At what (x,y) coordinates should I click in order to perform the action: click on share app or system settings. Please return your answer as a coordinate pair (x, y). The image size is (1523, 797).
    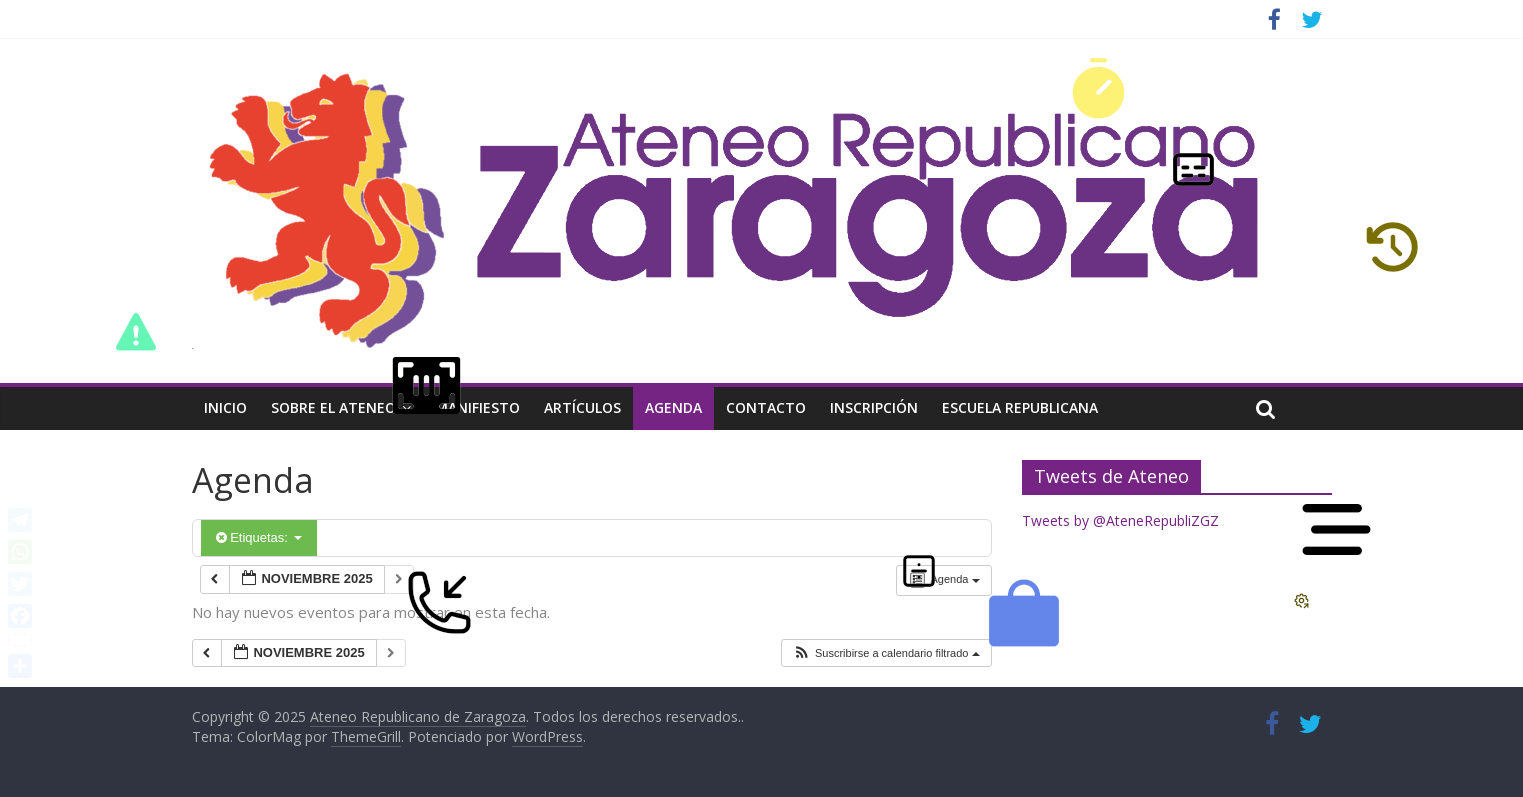
    Looking at the image, I should click on (1301, 600).